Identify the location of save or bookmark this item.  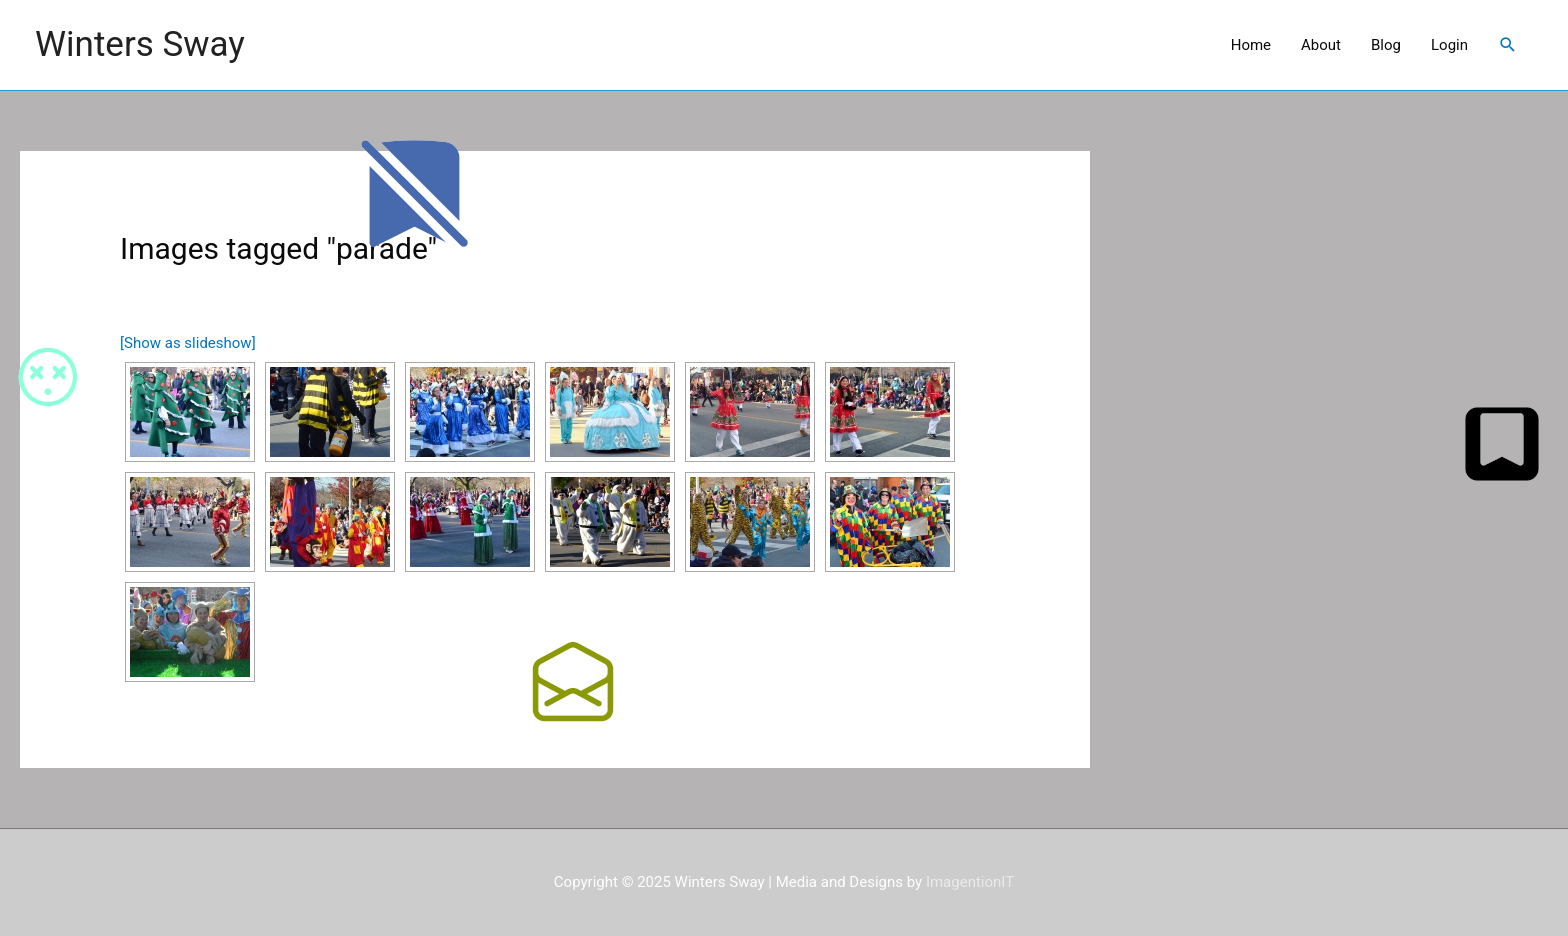
(1502, 444).